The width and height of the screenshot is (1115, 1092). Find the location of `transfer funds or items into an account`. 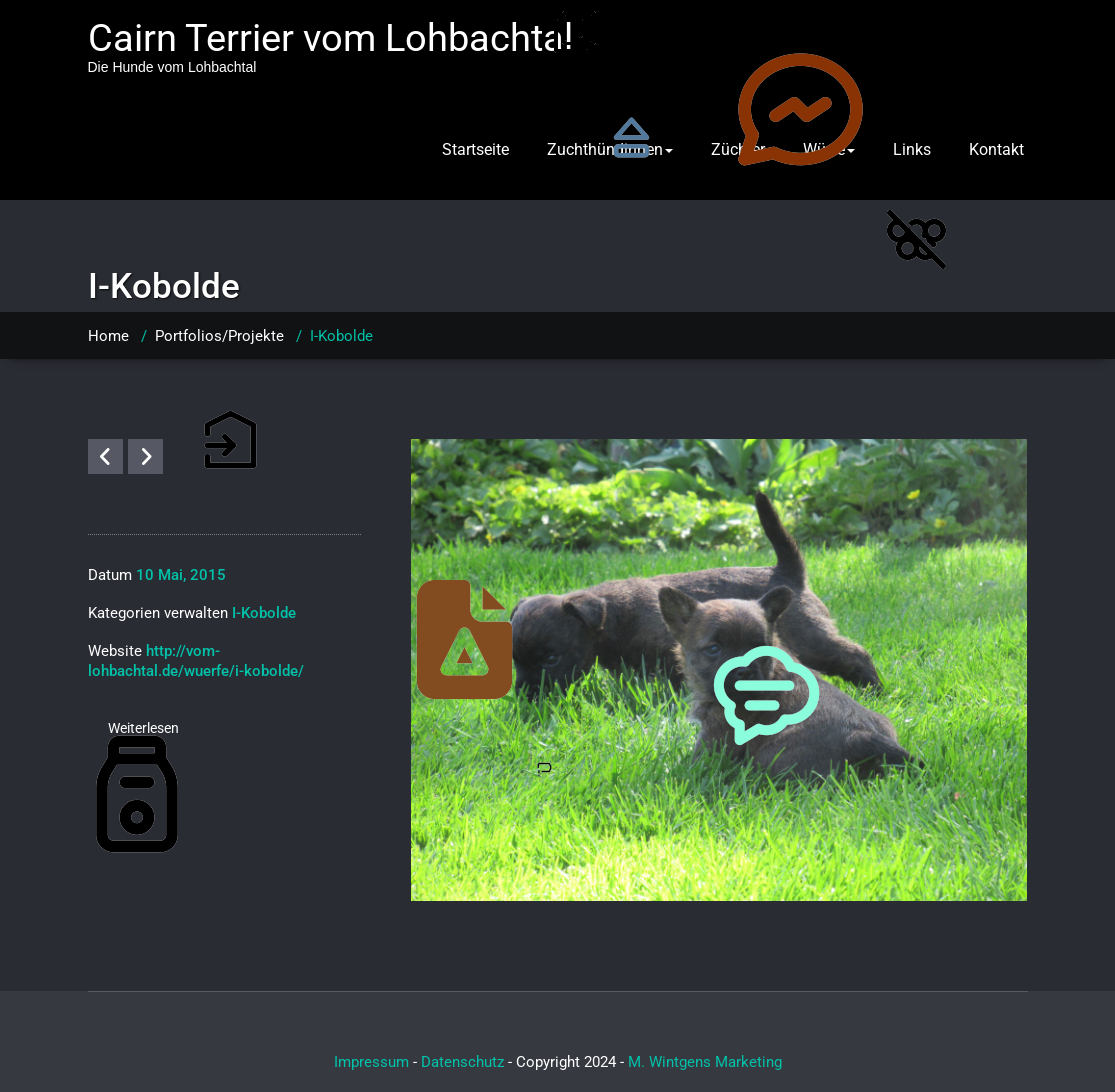

transfer funds or items into an account is located at coordinates (230, 439).